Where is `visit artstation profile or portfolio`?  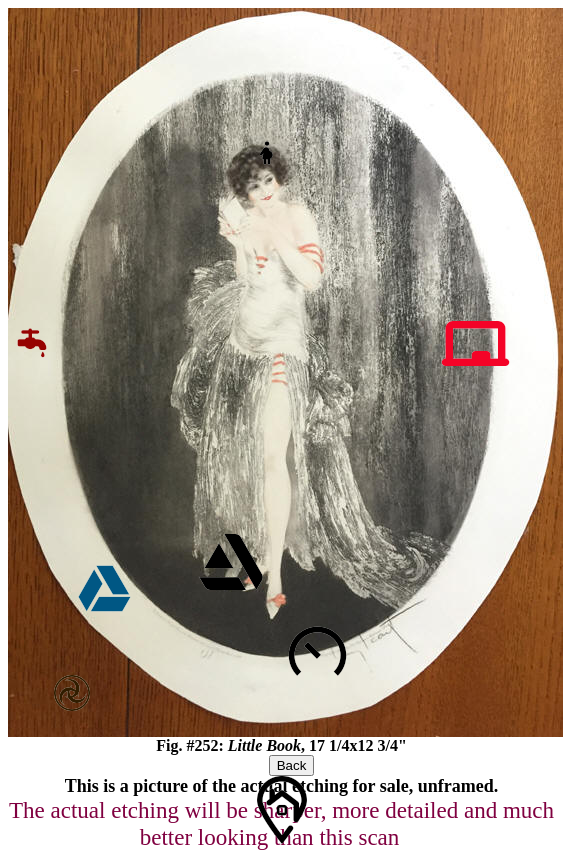 visit artstation profile or portfolio is located at coordinates (231, 562).